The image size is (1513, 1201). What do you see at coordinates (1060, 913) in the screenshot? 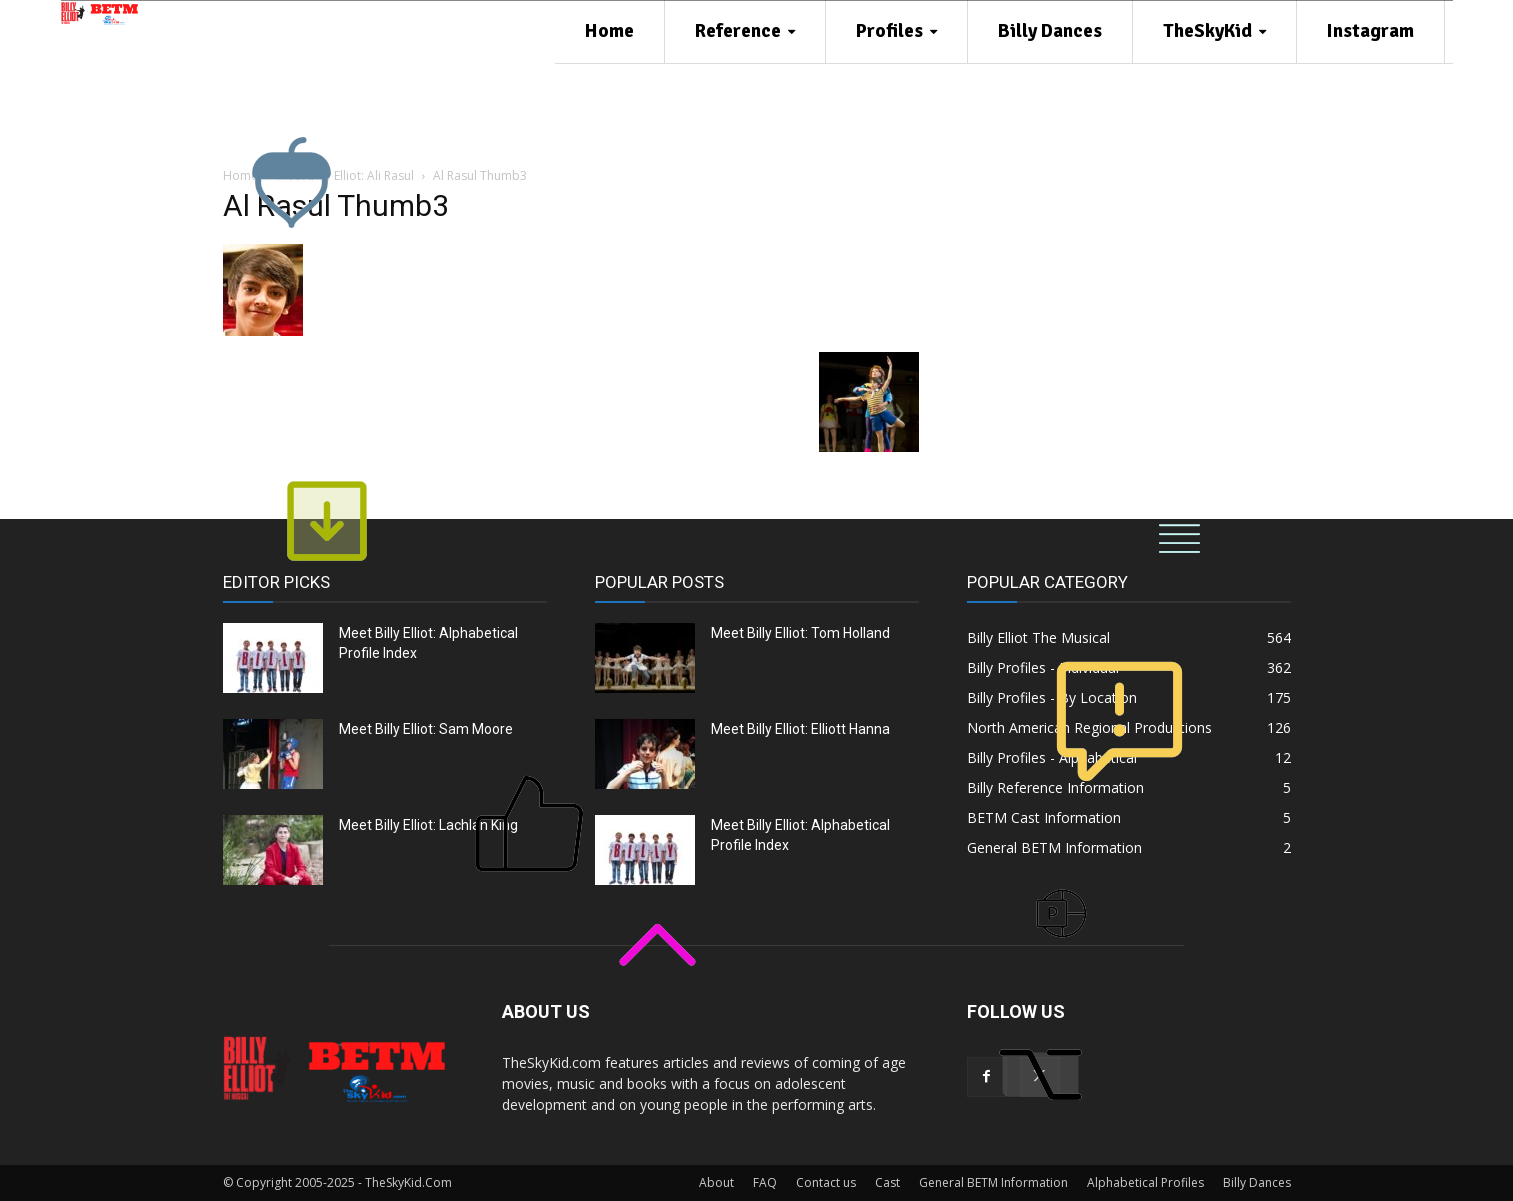
I see `open Microsoft PowerPoint` at bounding box center [1060, 913].